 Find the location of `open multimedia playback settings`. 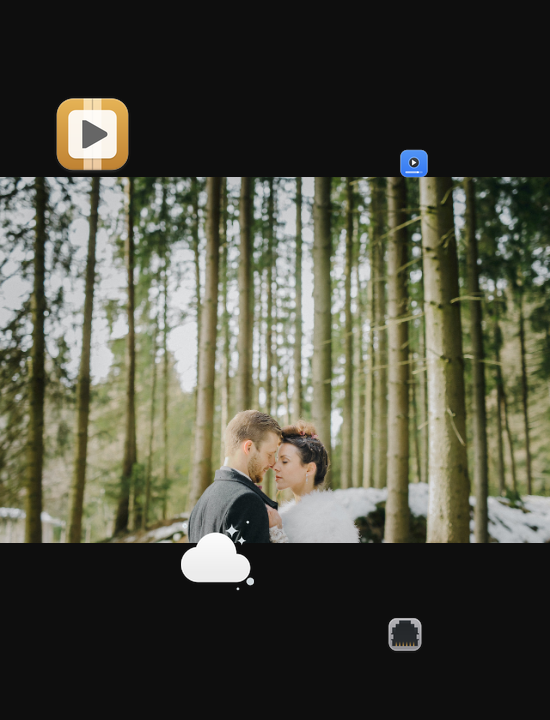

open multimedia playback settings is located at coordinates (414, 164).